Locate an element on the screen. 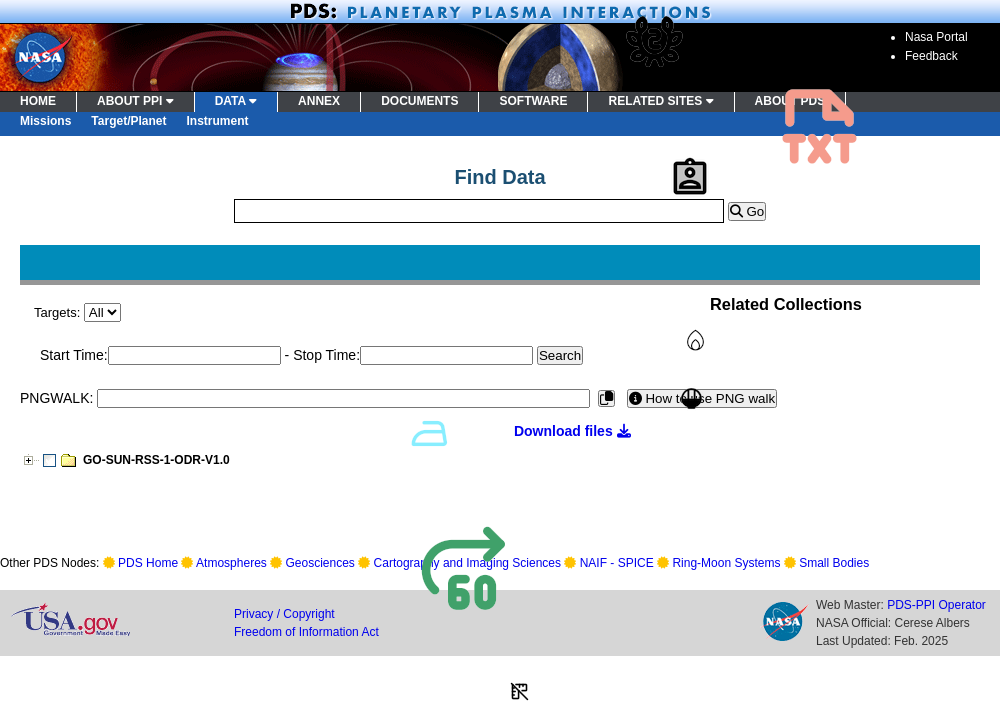 The image size is (1000, 720). open a text file is located at coordinates (819, 129).